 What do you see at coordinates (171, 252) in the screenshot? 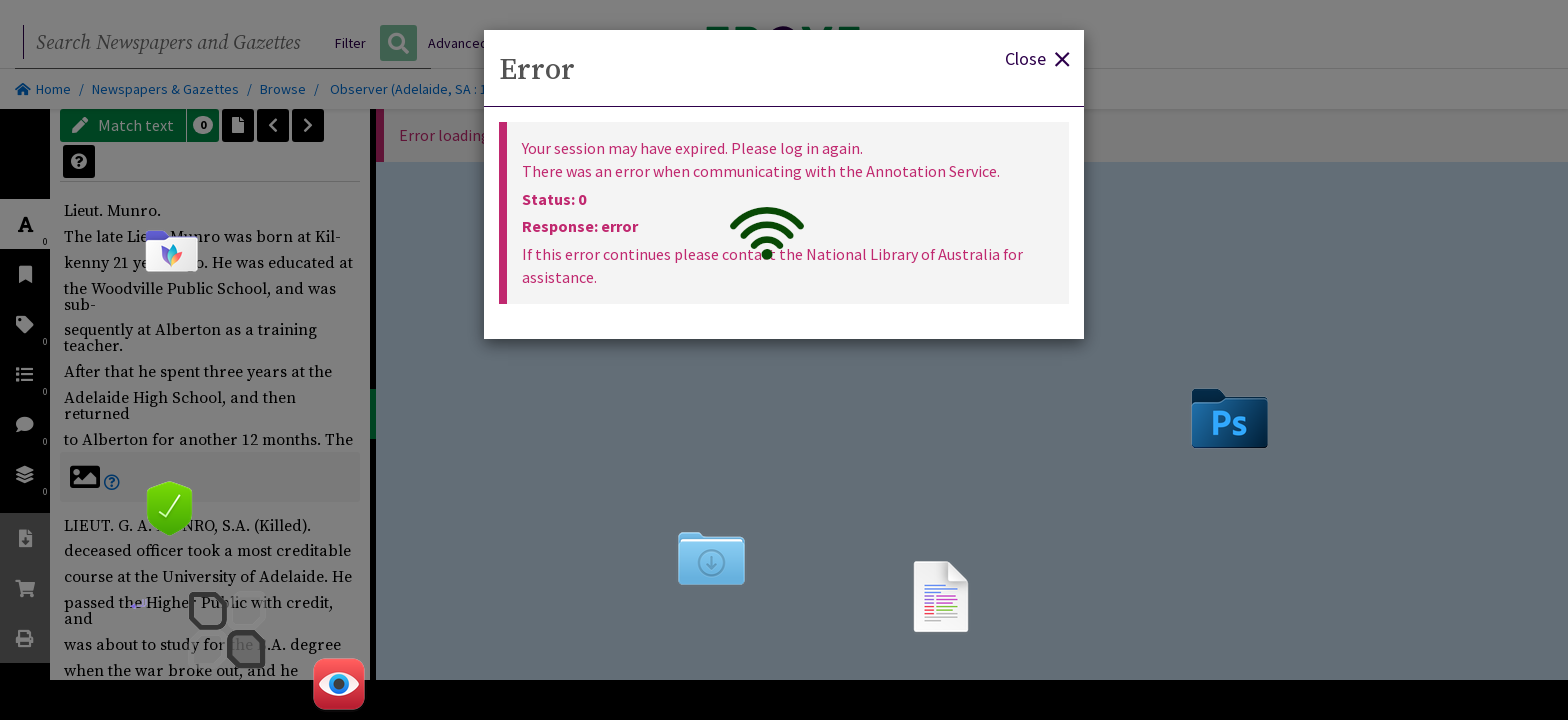
I see `open mindnode documents folder` at bounding box center [171, 252].